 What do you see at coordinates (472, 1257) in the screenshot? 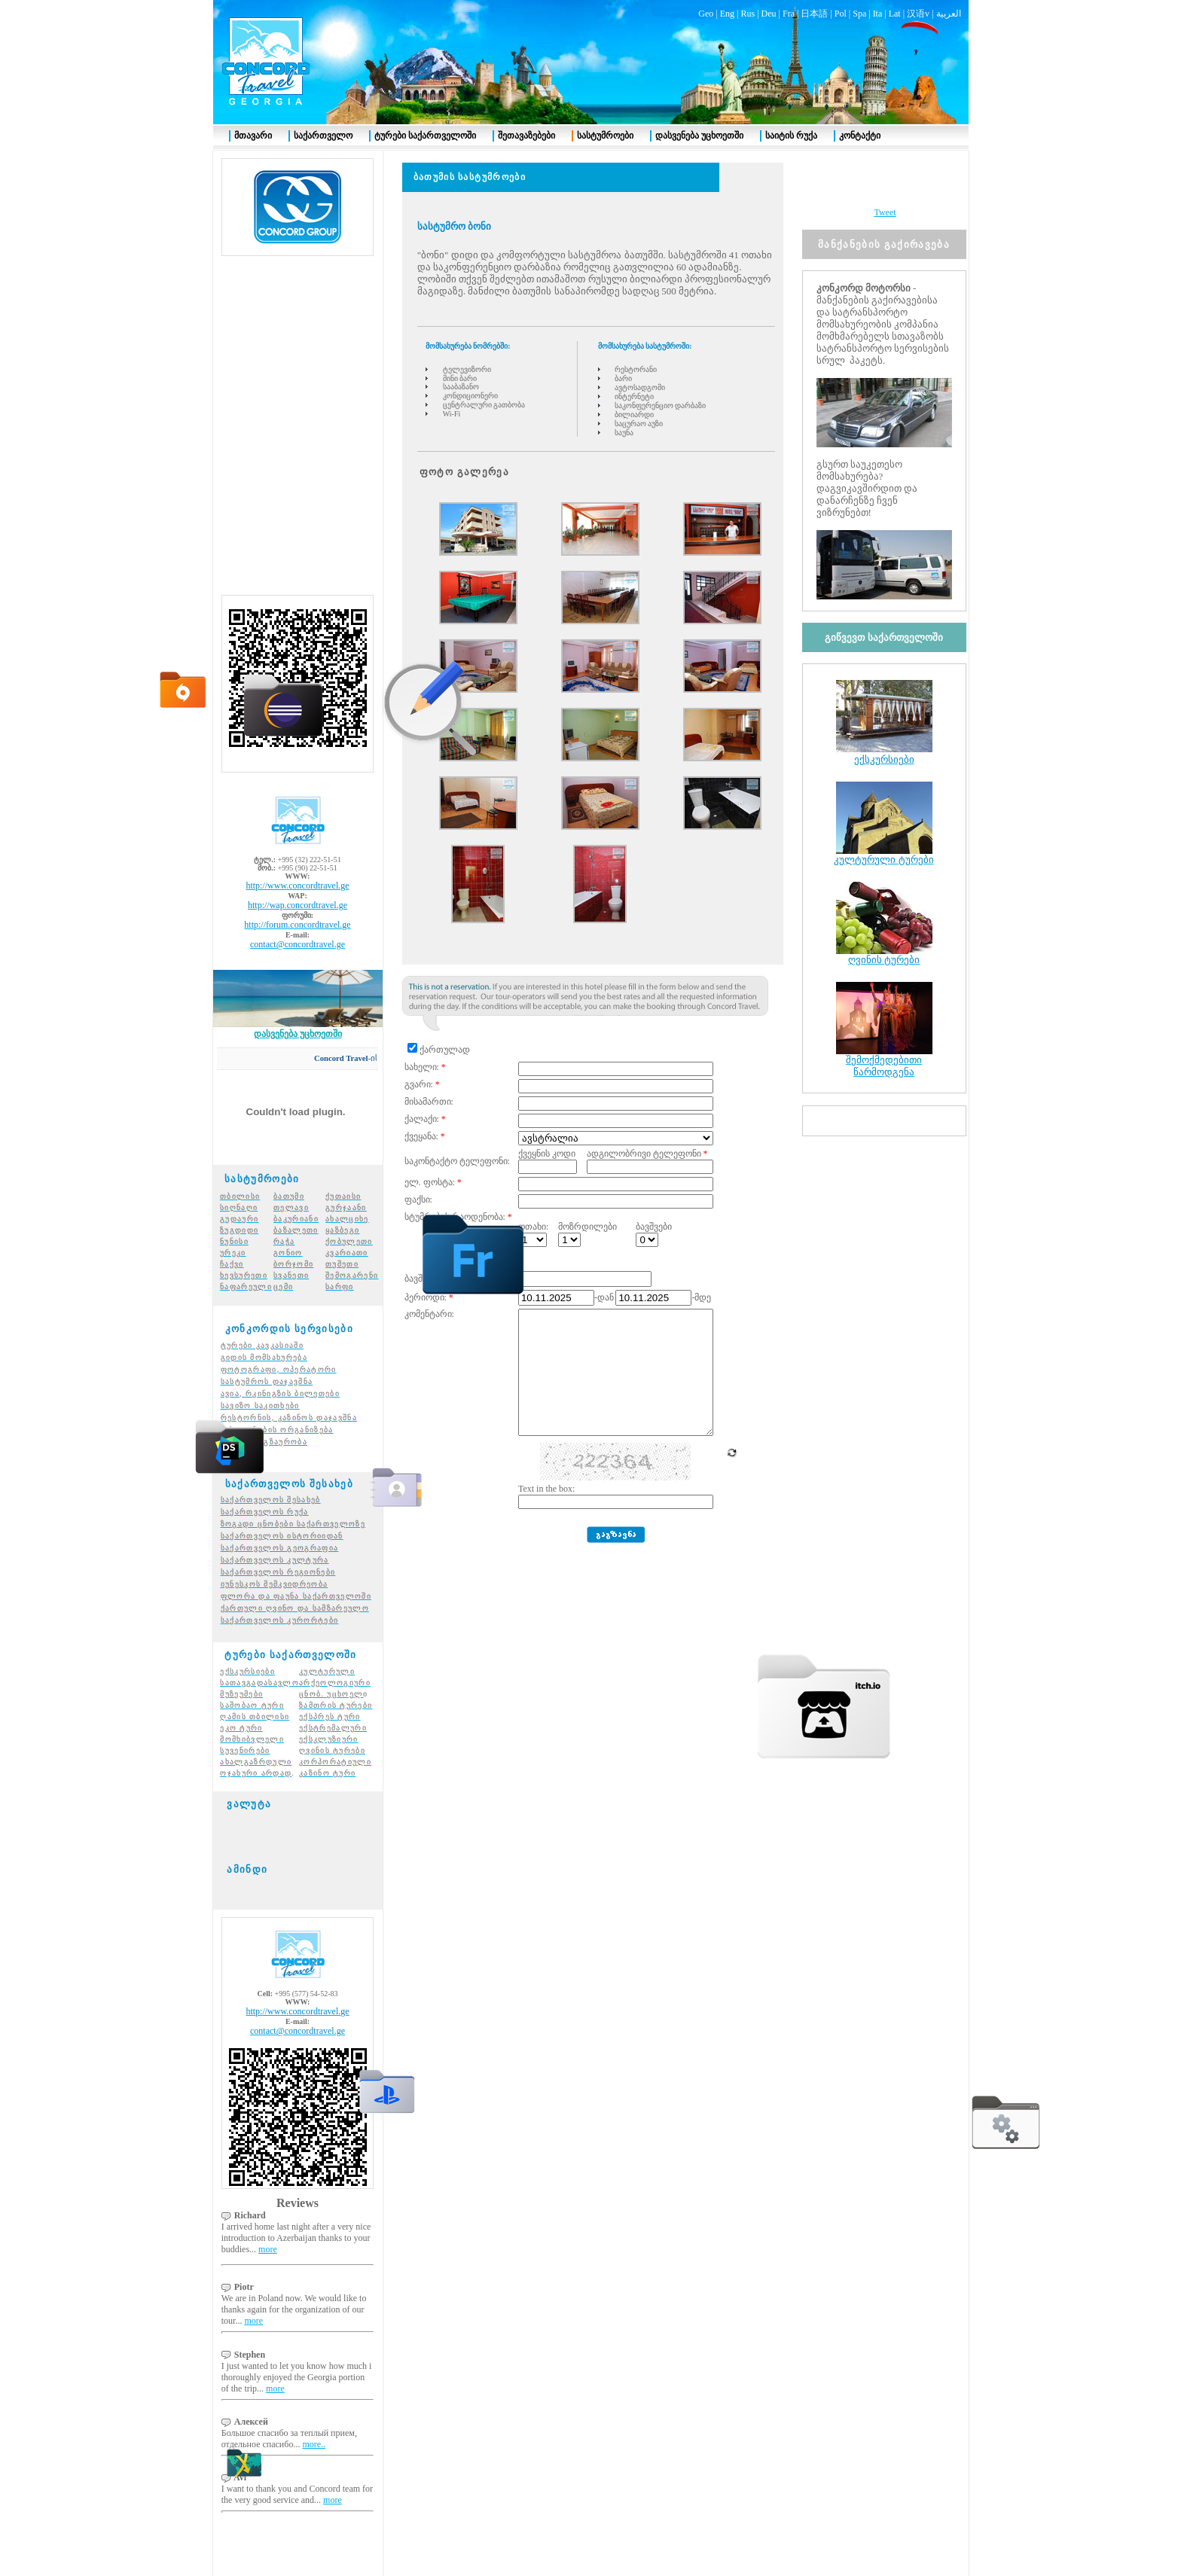
I see `open adobe fresco project folder` at bounding box center [472, 1257].